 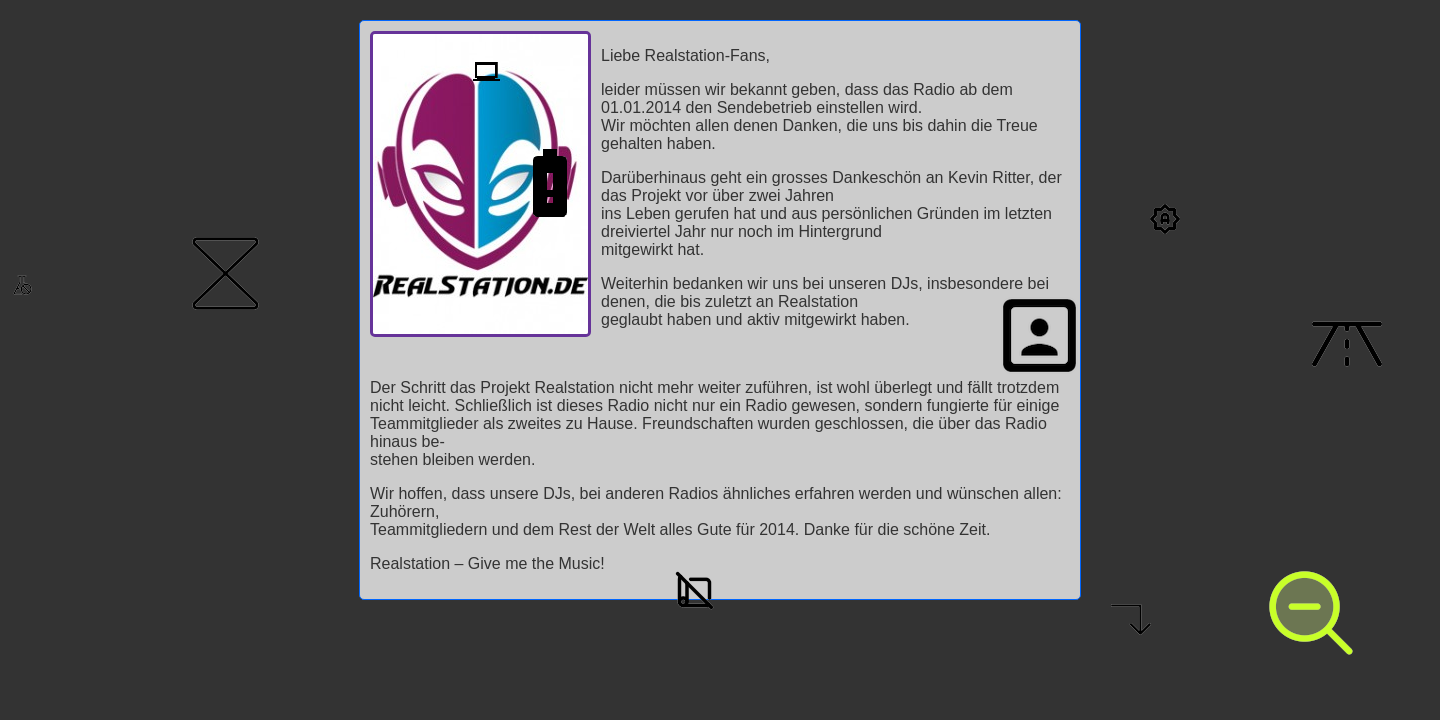 What do you see at coordinates (486, 72) in the screenshot?
I see `open windows laptop settings` at bounding box center [486, 72].